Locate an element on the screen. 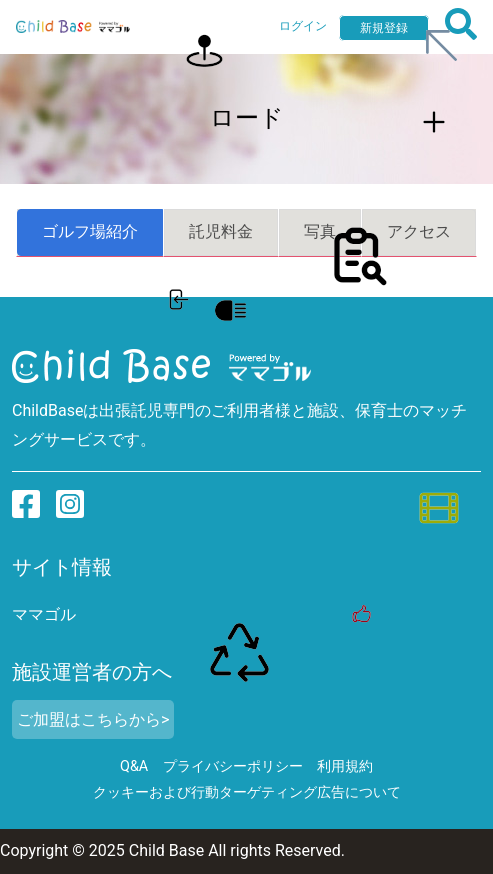 Image resolution: width=493 pixels, height=874 pixels. recycle or move item to trash is located at coordinates (239, 652).